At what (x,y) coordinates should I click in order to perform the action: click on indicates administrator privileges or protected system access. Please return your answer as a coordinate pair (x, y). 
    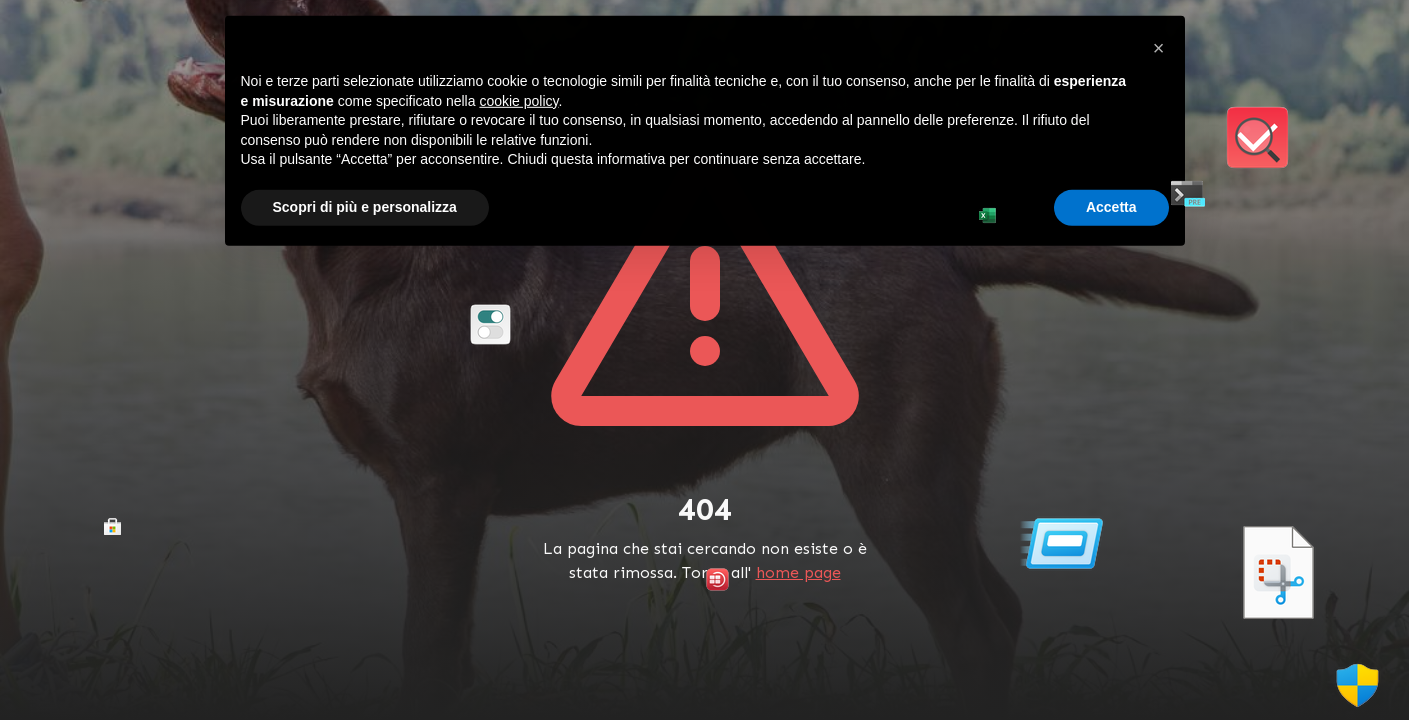
    Looking at the image, I should click on (1357, 685).